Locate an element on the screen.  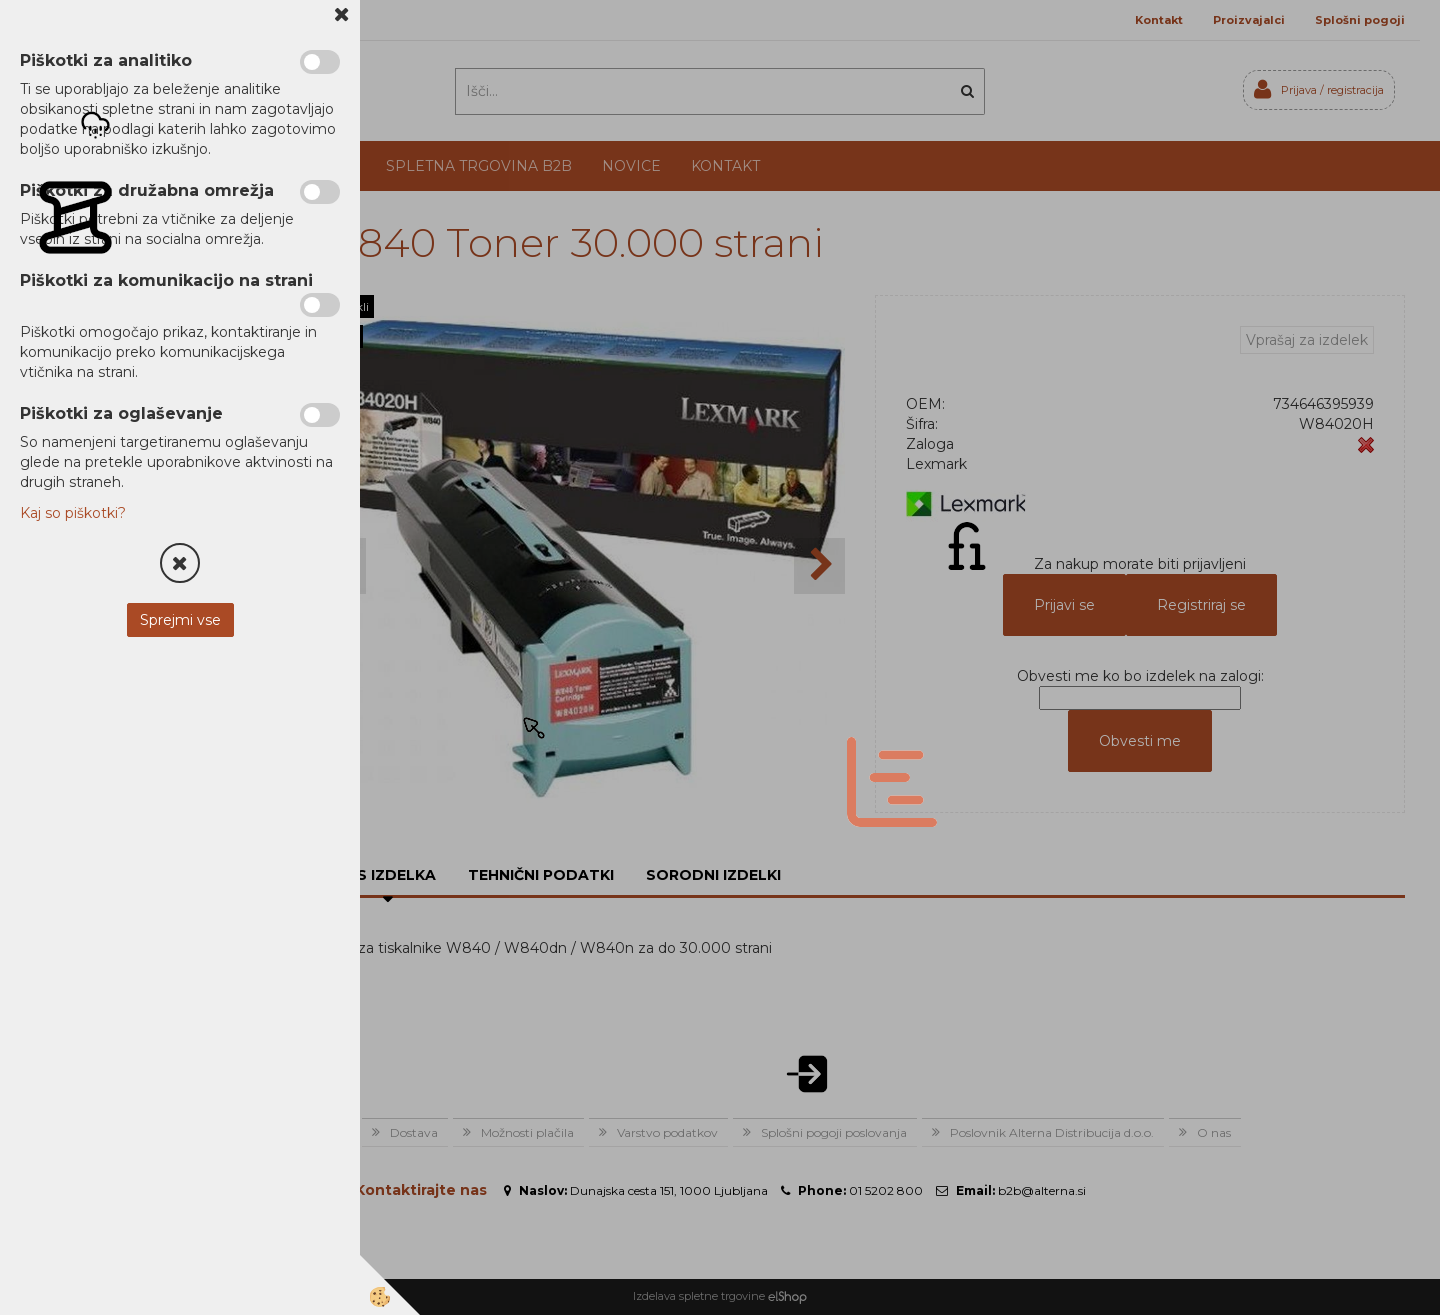
view project timeline or schedule is located at coordinates (892, 782).